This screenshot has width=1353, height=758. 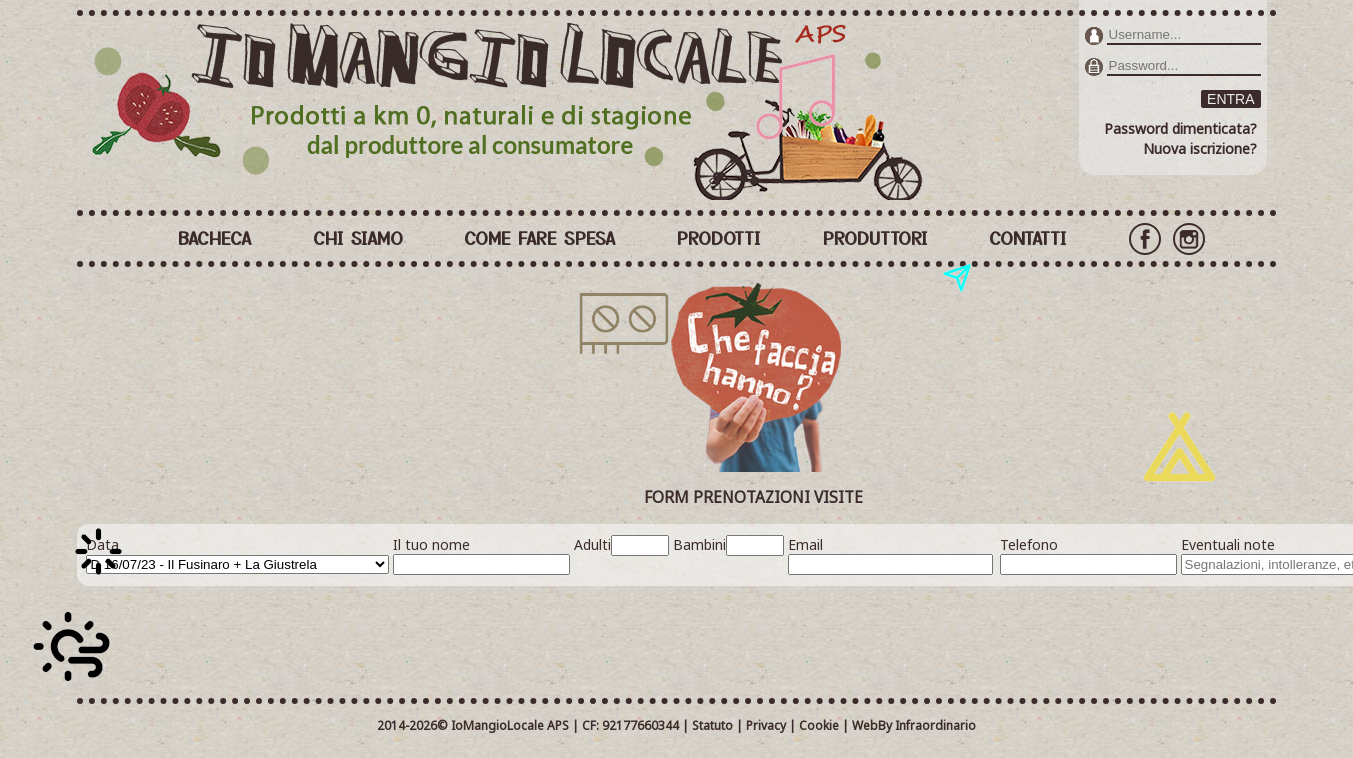 I want to click on indicates loading or processing in progress, so click(x=98, y=551).